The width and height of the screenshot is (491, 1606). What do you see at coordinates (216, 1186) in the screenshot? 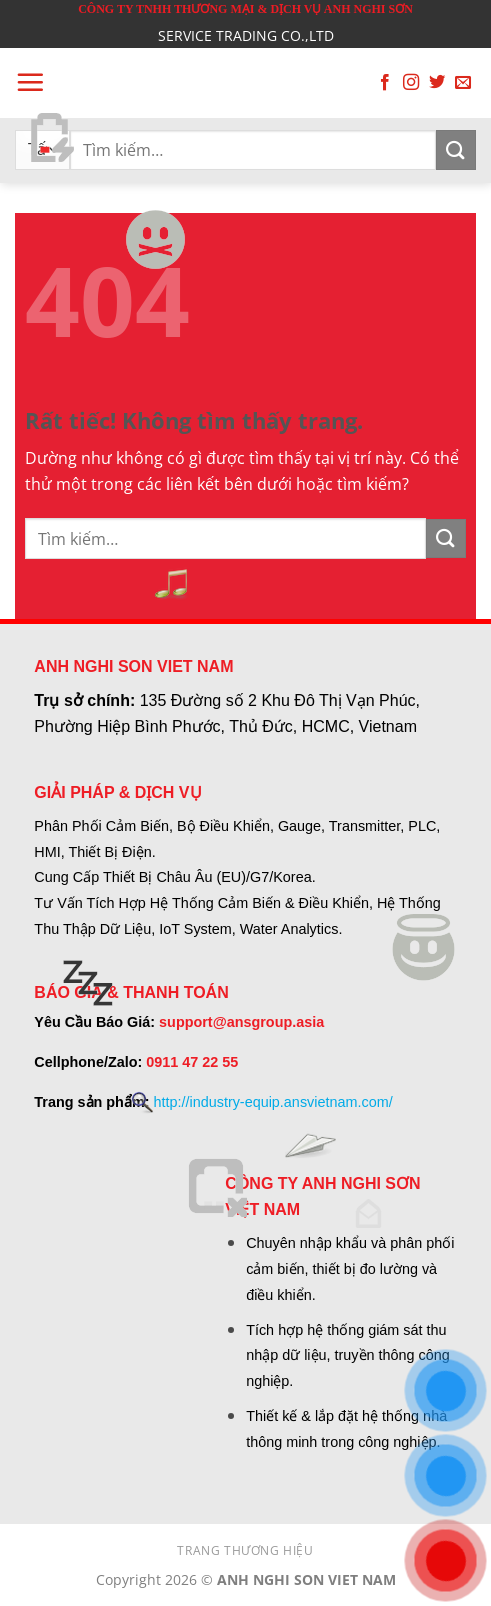
I see `indicates wired network connection is disconnected` at bounding box center [216, 1186].